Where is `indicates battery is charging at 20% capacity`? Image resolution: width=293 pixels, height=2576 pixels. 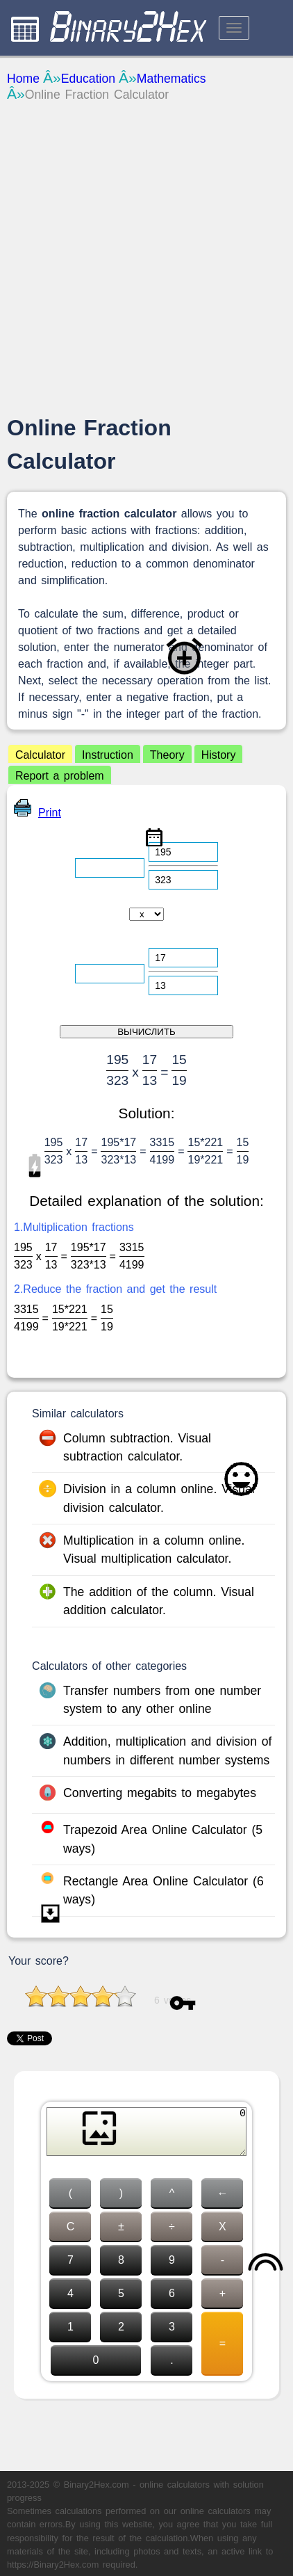
indicates battery is charging at 20% capacity is located at coordinates (35, 1166).